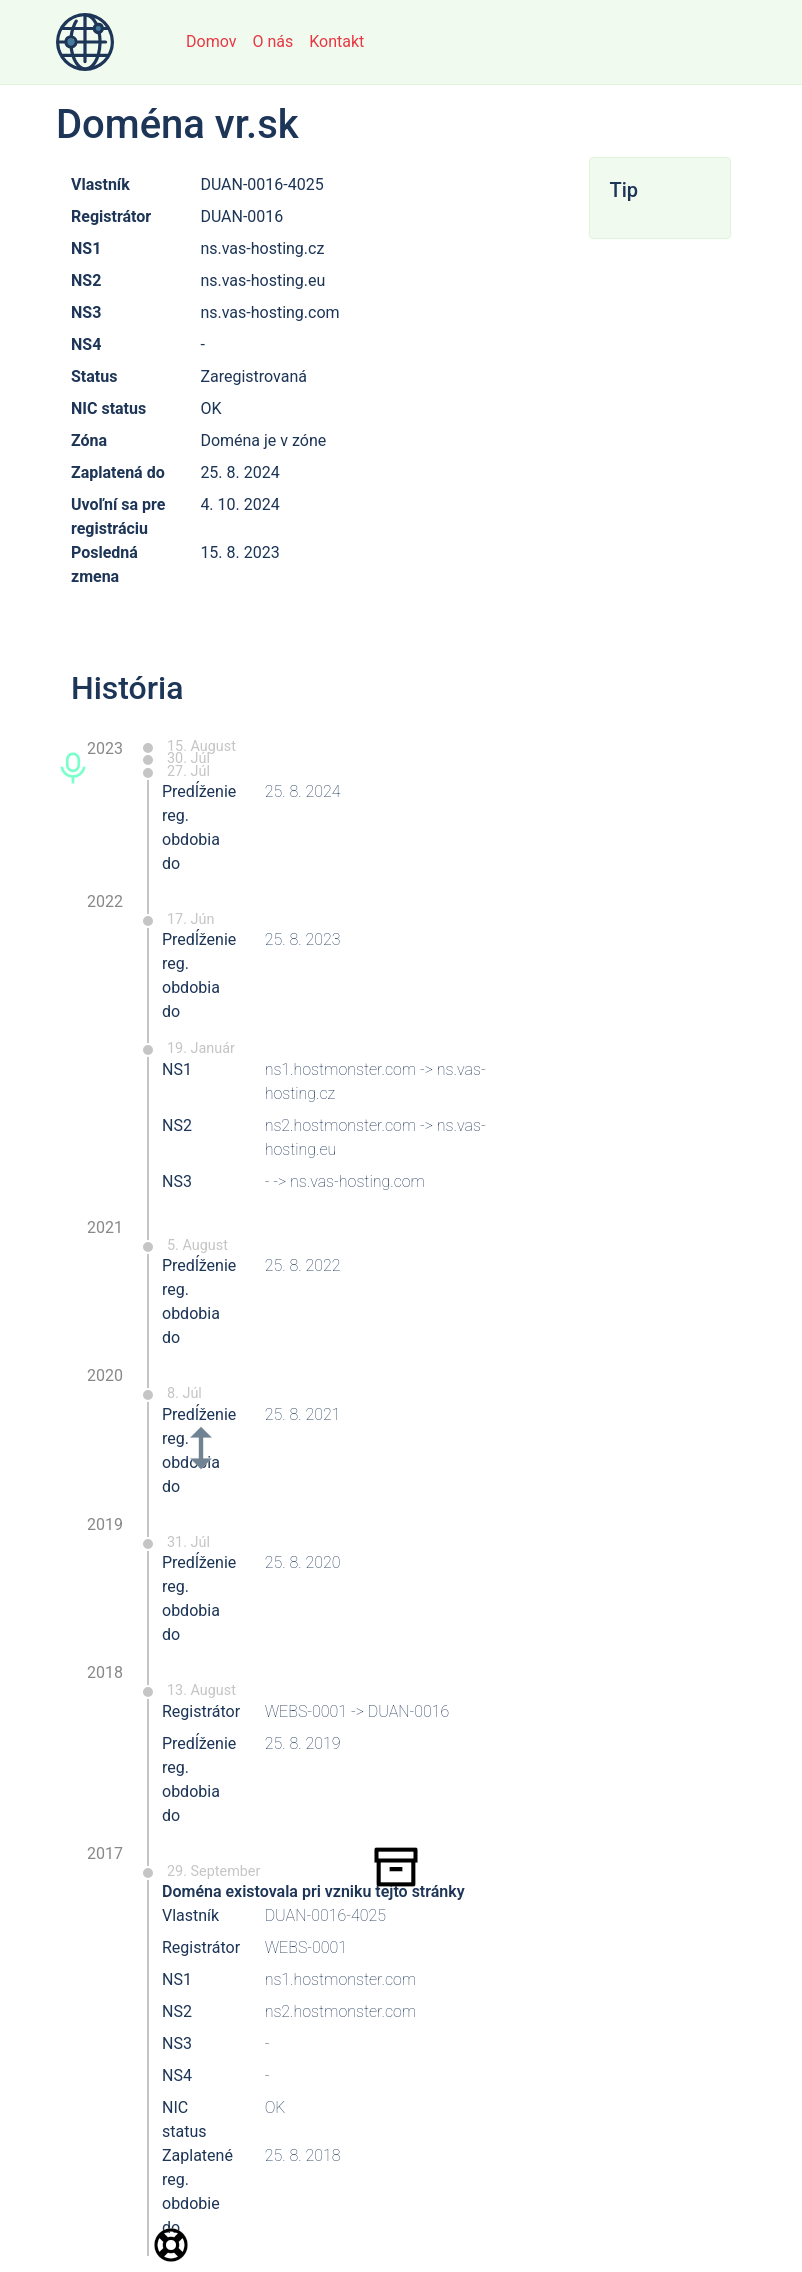  Describe the element at coordinates (73, 768) in the screenshot. I see `tap to start voice recording` at that location.